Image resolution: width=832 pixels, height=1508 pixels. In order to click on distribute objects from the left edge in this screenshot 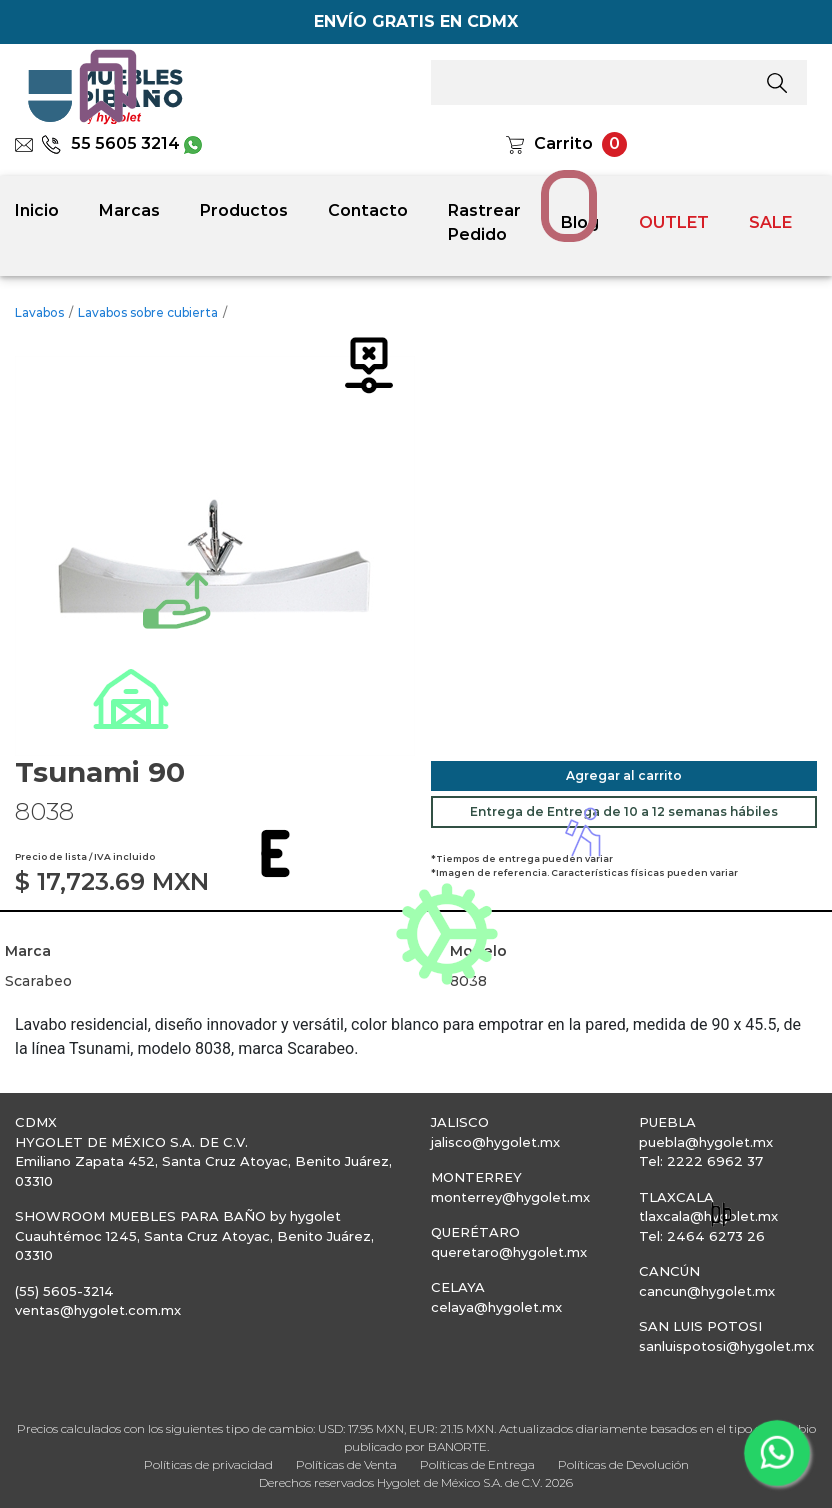, I will do `click(721, 1214)`.